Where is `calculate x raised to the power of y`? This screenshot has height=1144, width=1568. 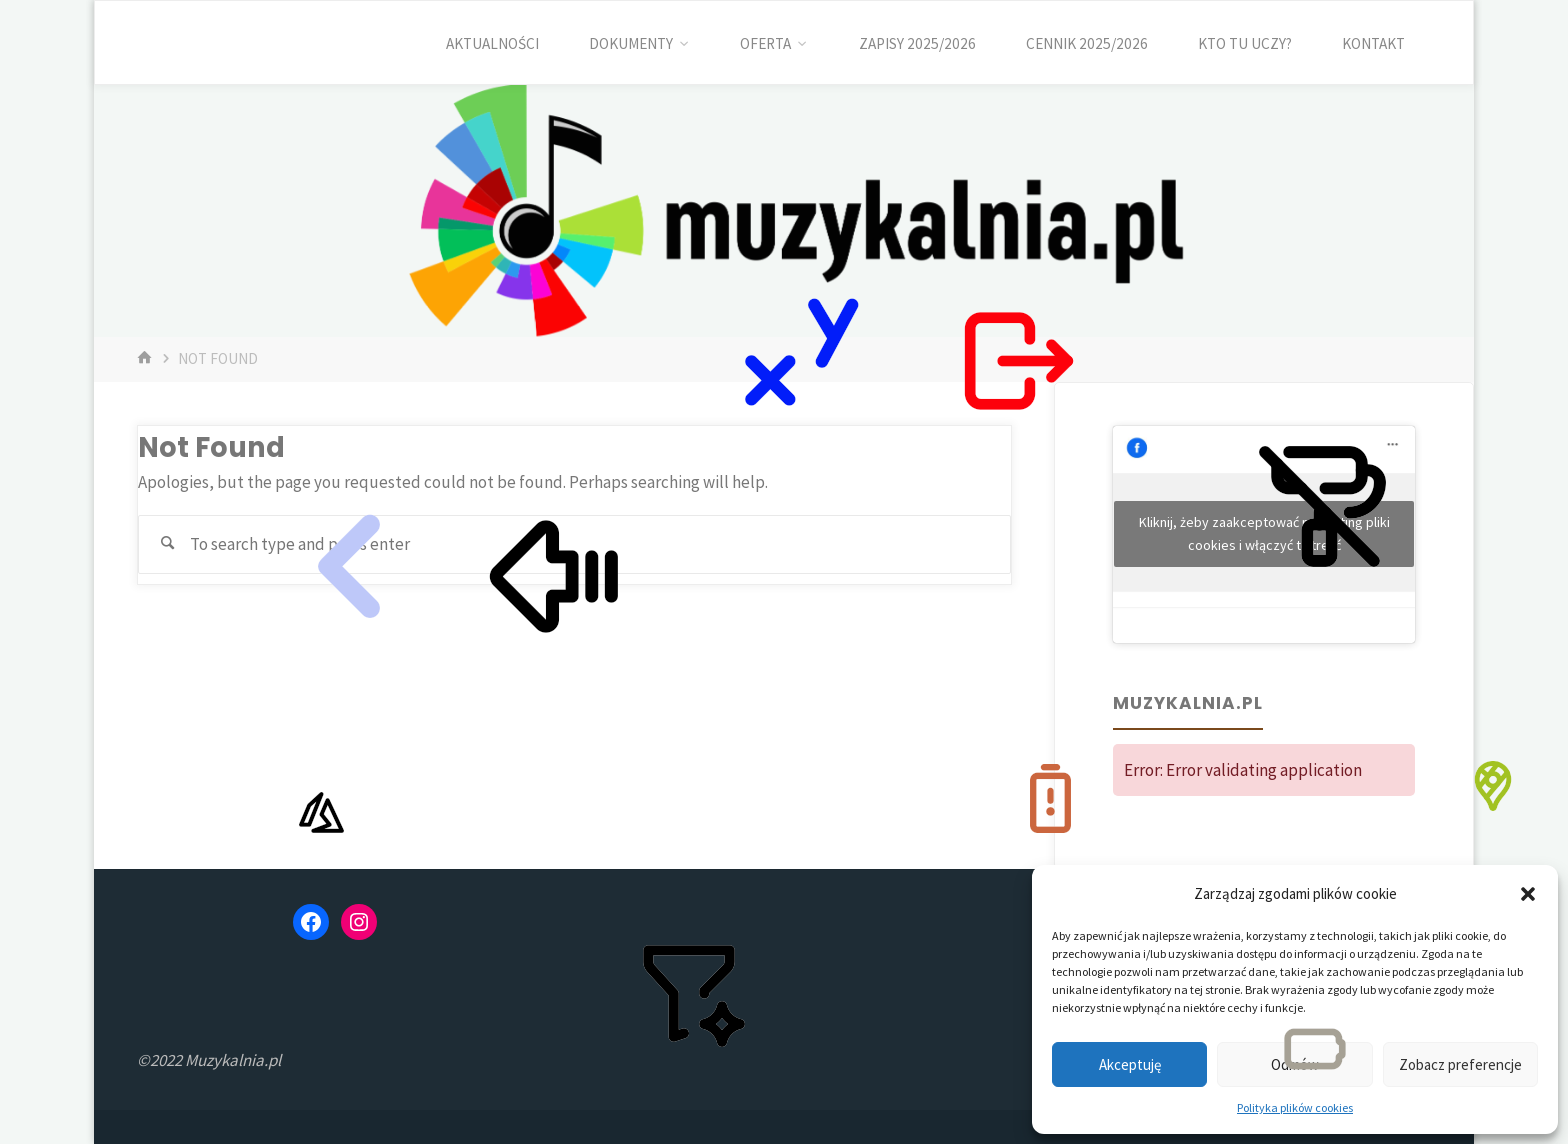 calculate x raised to the power of y is located at coordinates (795, 361).